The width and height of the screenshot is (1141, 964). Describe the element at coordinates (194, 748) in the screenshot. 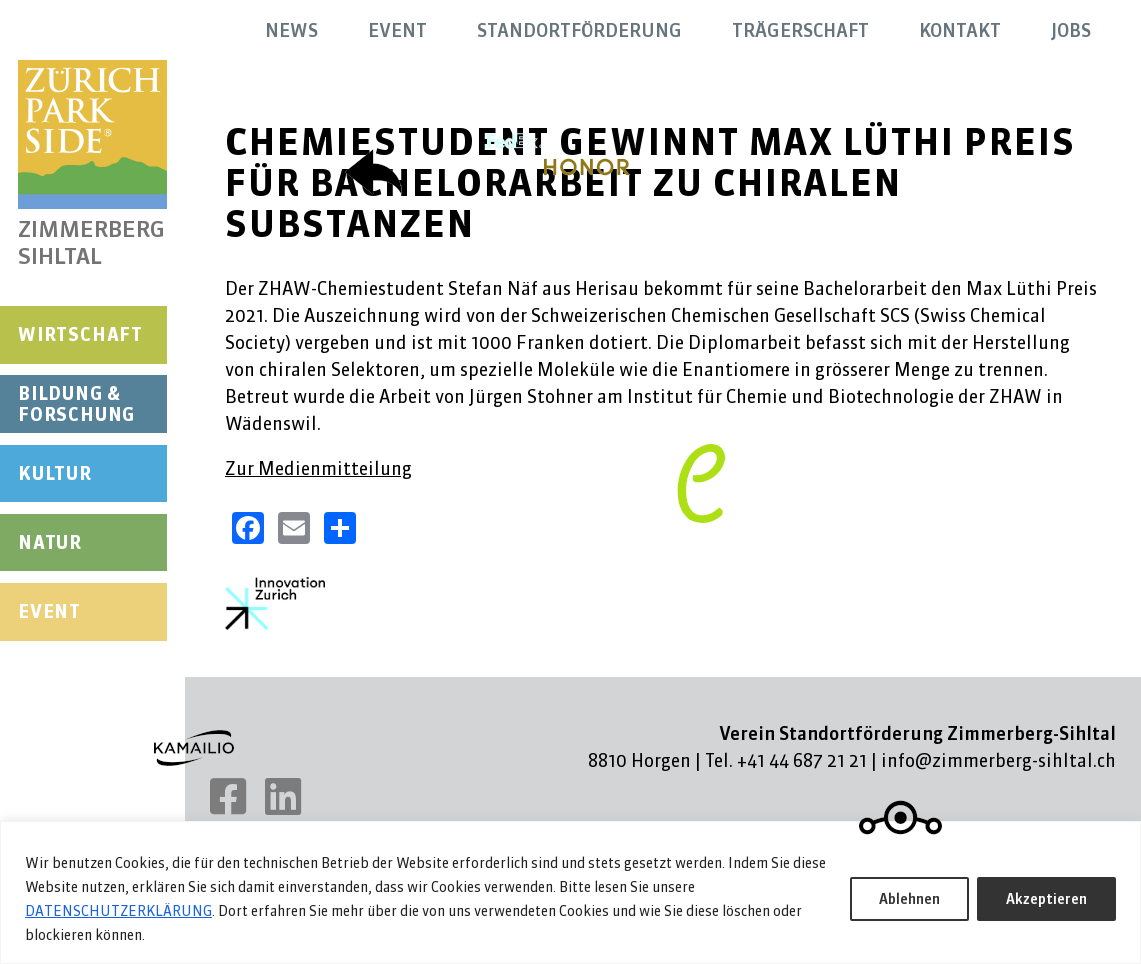

I see `kamailio SIP server logo` at that location.